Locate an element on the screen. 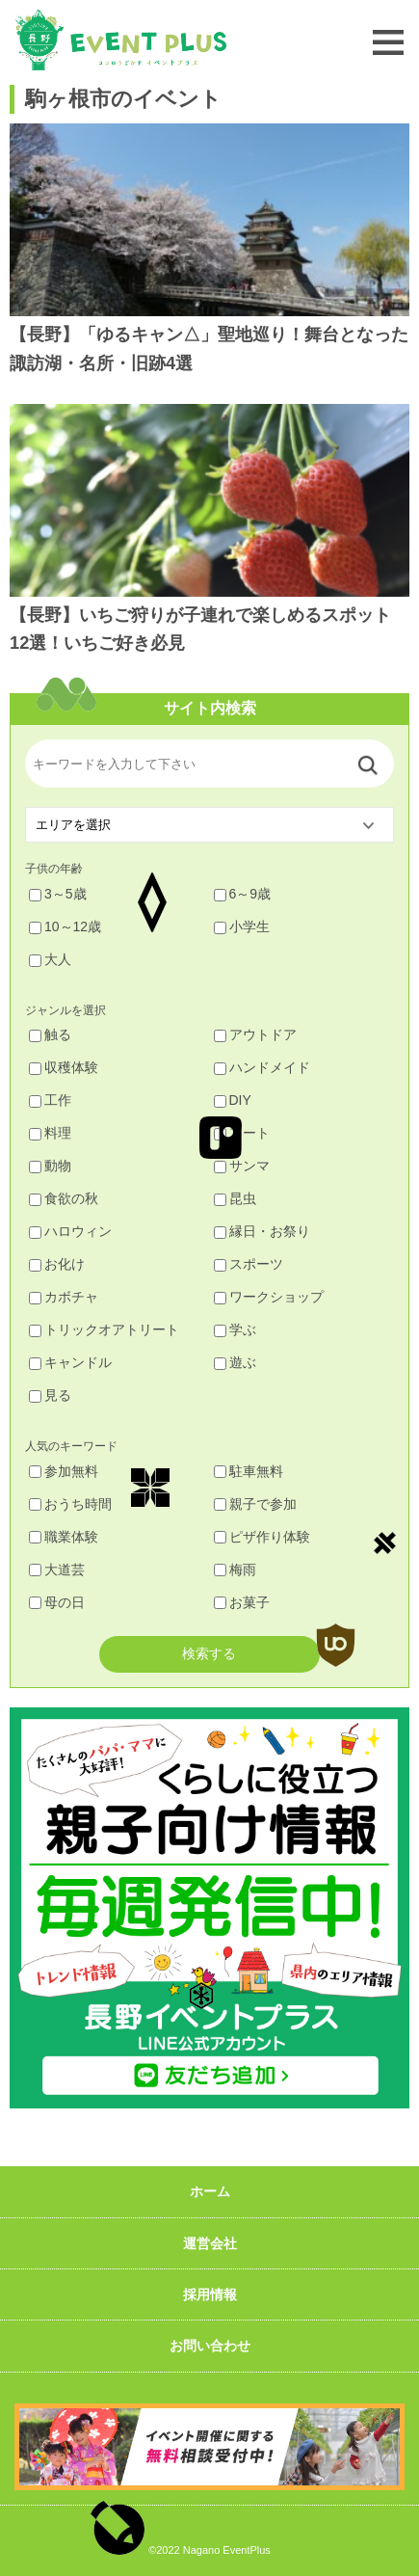 This screenshot has height=2576, width=419. uBlock Origin browser extension logo is located at coordinates (335, 1645).